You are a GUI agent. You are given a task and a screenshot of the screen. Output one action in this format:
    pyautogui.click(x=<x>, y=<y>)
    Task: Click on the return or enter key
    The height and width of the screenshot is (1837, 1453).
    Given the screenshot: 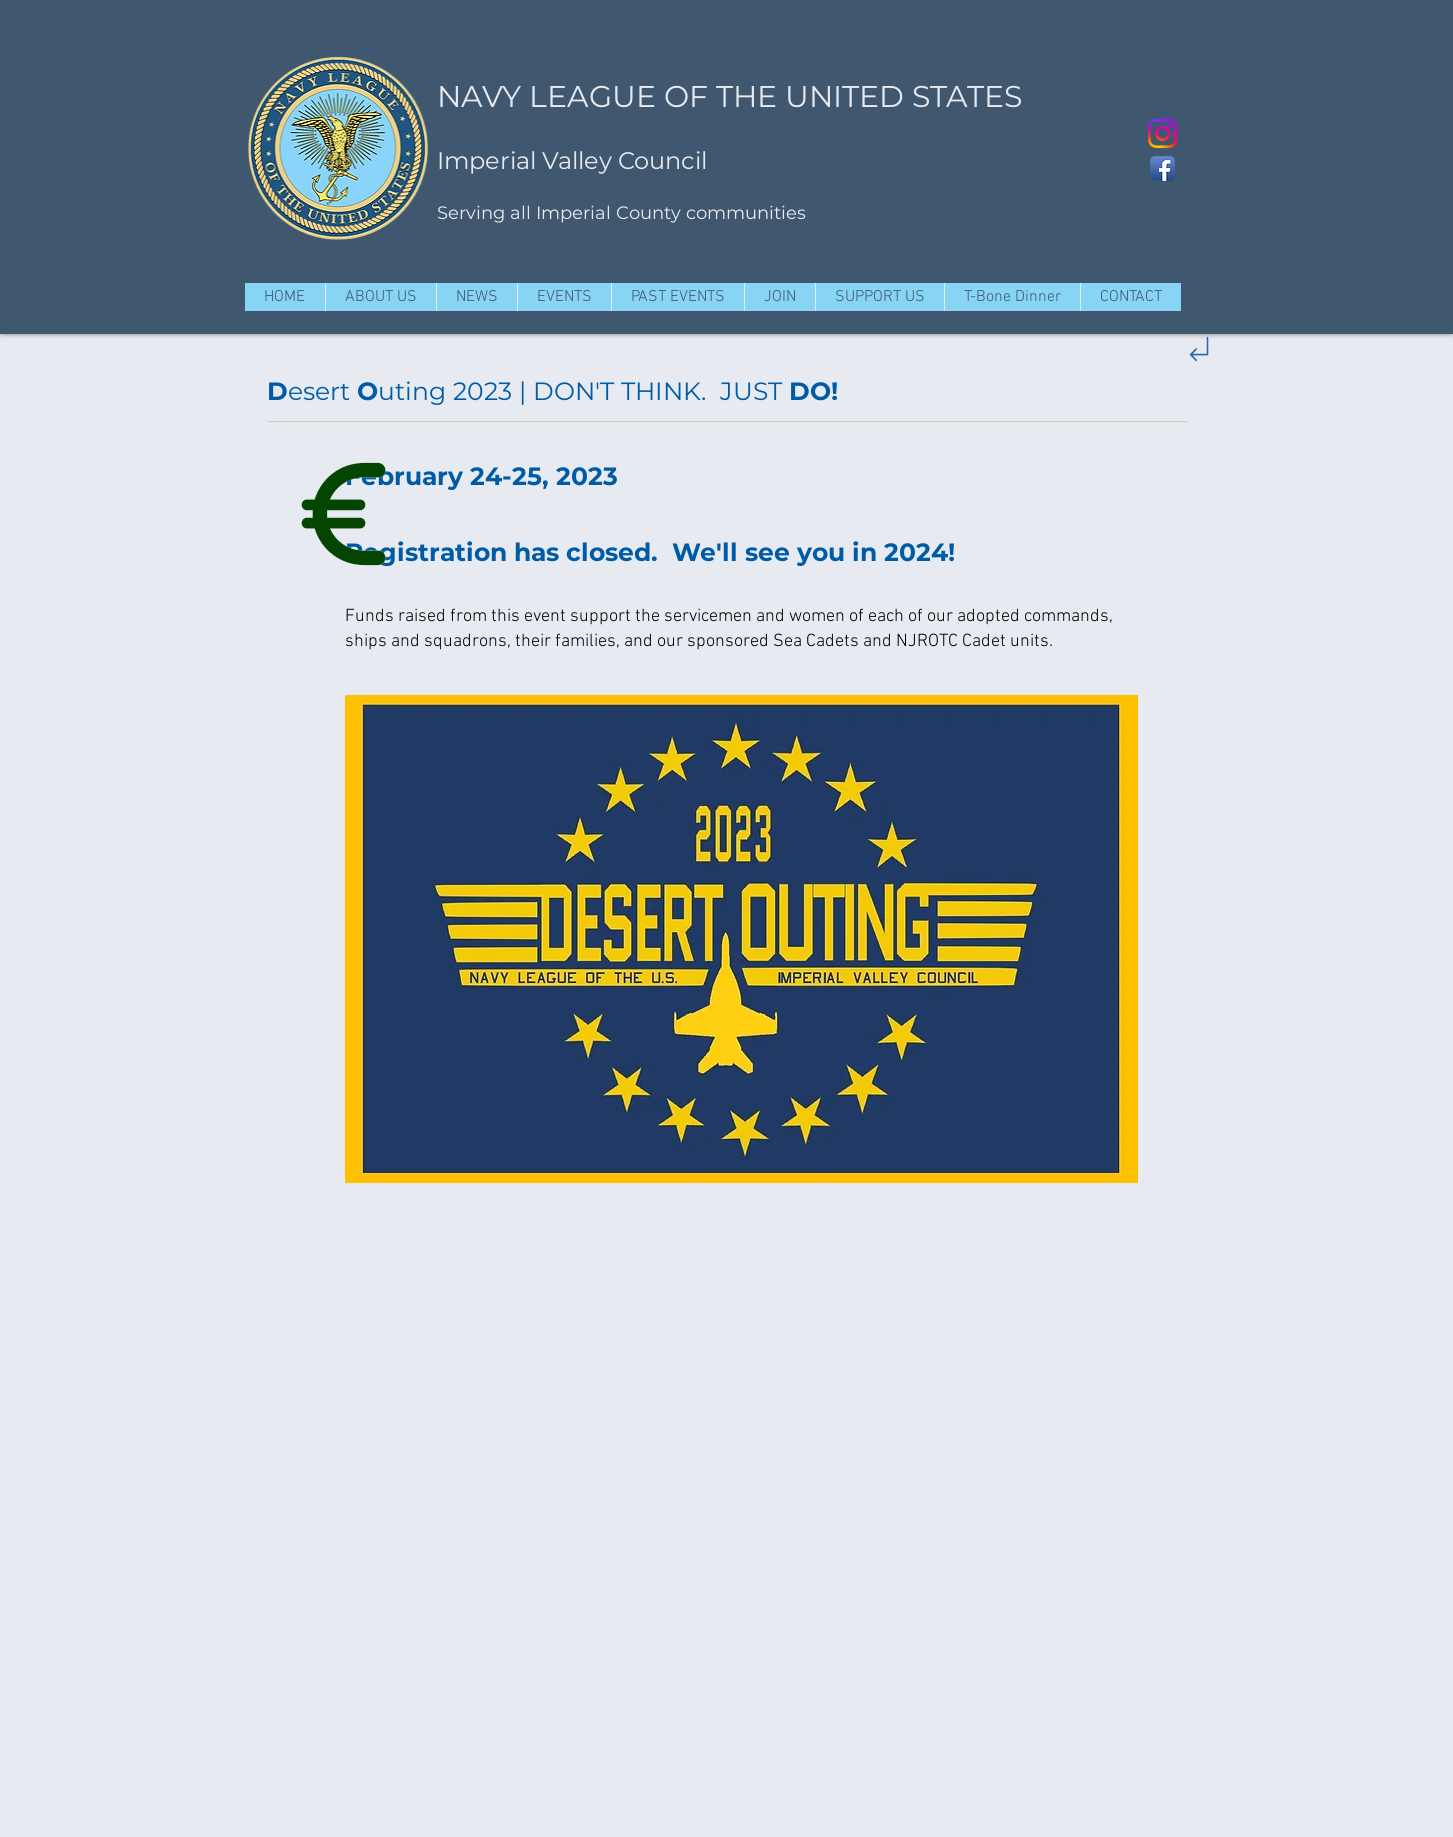 What is the action you would take?
    pyautogui.click(x=1200, y=349)
    